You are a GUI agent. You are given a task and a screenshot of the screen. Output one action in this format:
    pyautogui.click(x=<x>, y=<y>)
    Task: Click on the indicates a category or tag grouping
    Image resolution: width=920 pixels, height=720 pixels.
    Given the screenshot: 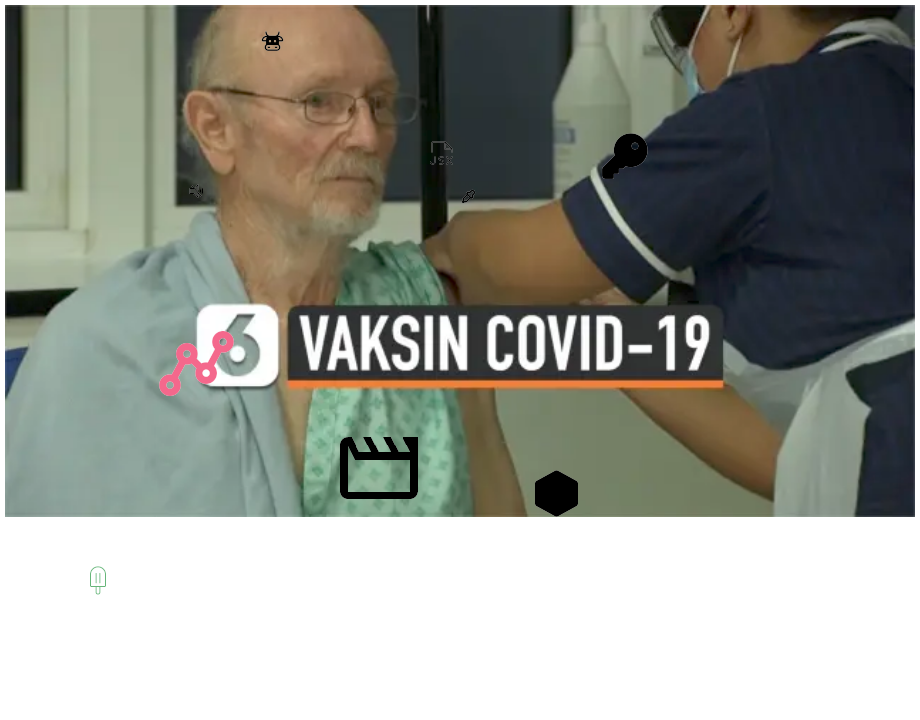 What is the action you would take?
    pyautogui.click(x=556, y=493)
    